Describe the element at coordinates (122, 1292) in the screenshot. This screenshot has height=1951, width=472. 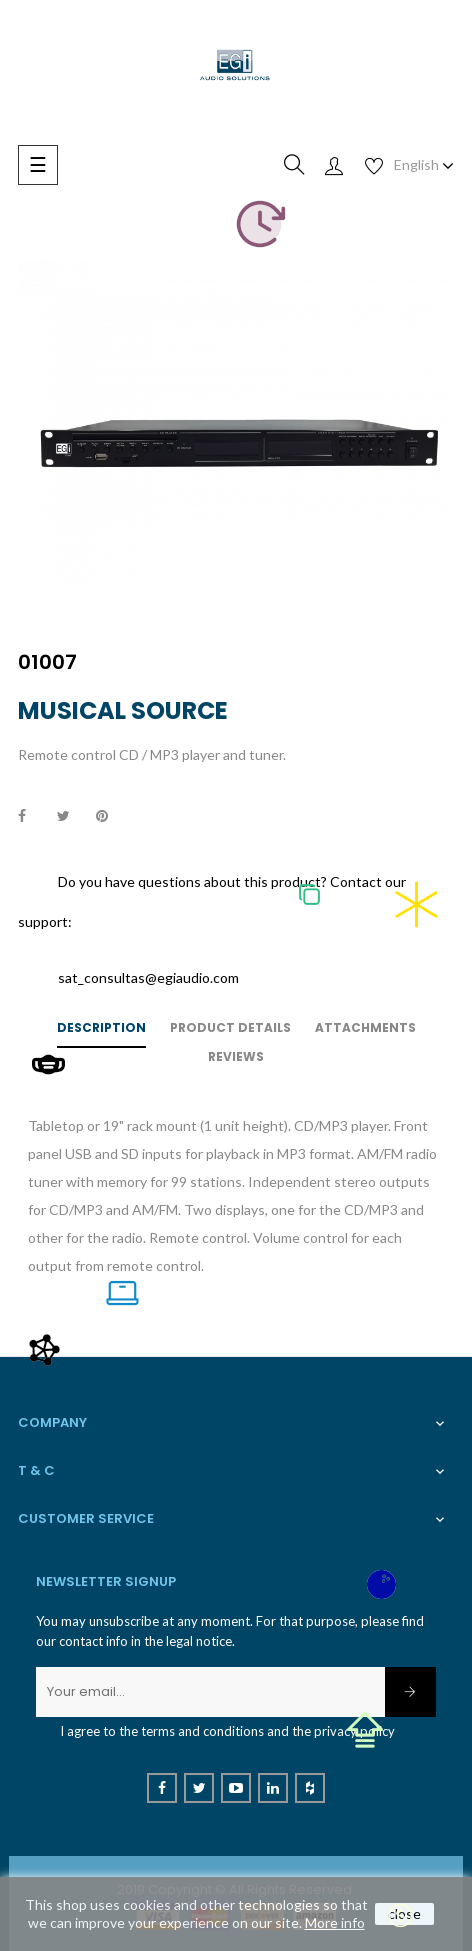
I see `switch to desktop view` at that location.